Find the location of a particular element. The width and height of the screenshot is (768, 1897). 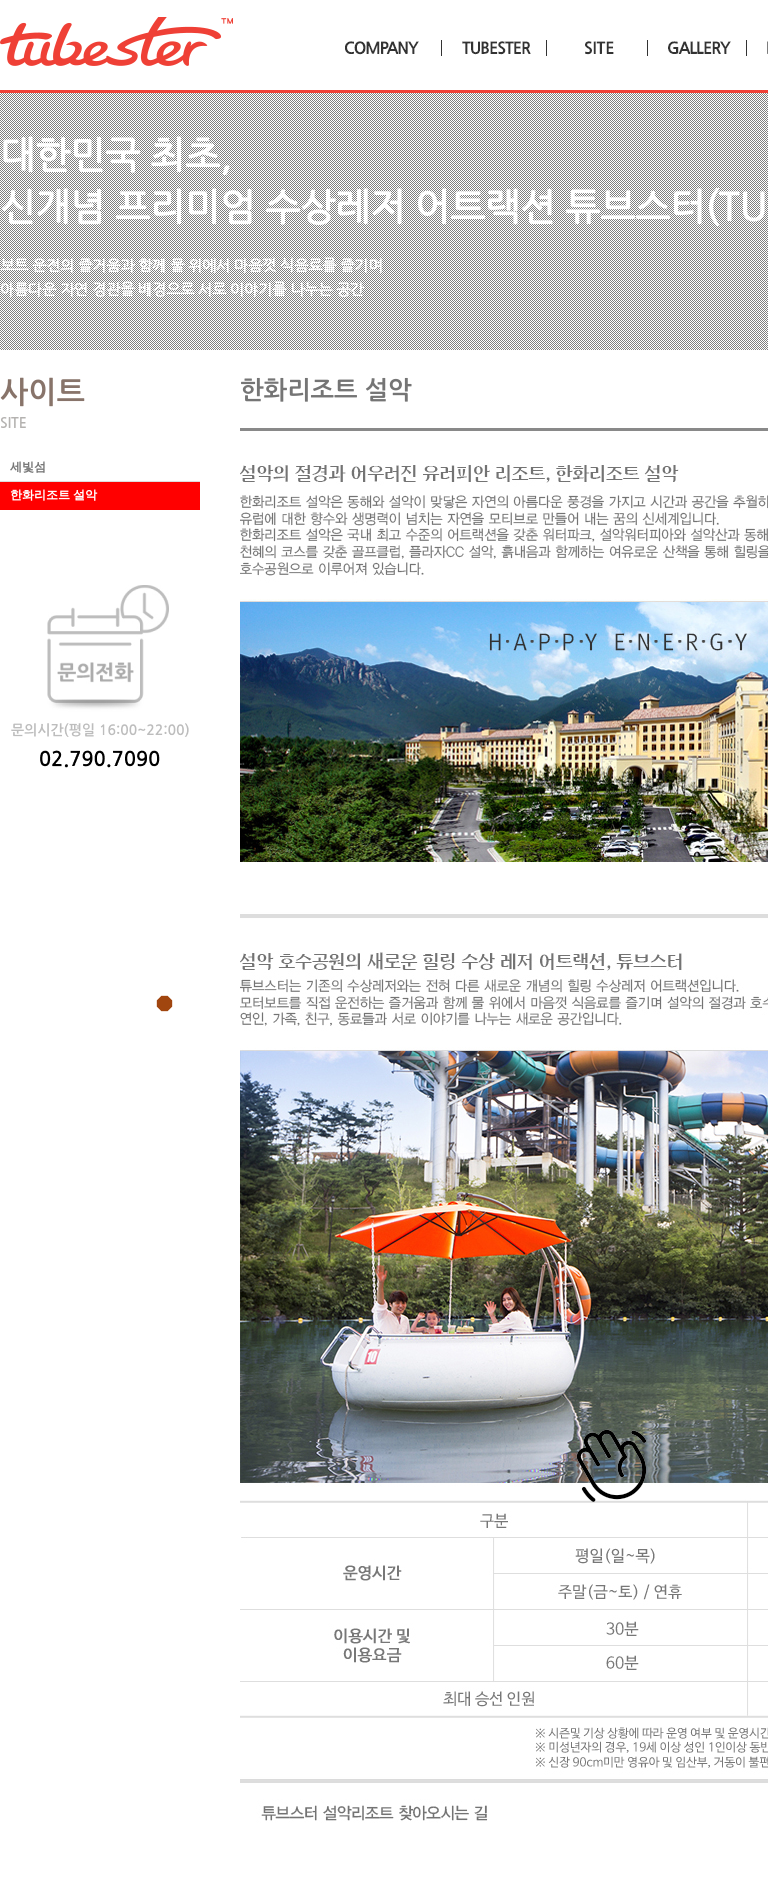

send a greeting or say hello is located at coordinates (611, 1464).